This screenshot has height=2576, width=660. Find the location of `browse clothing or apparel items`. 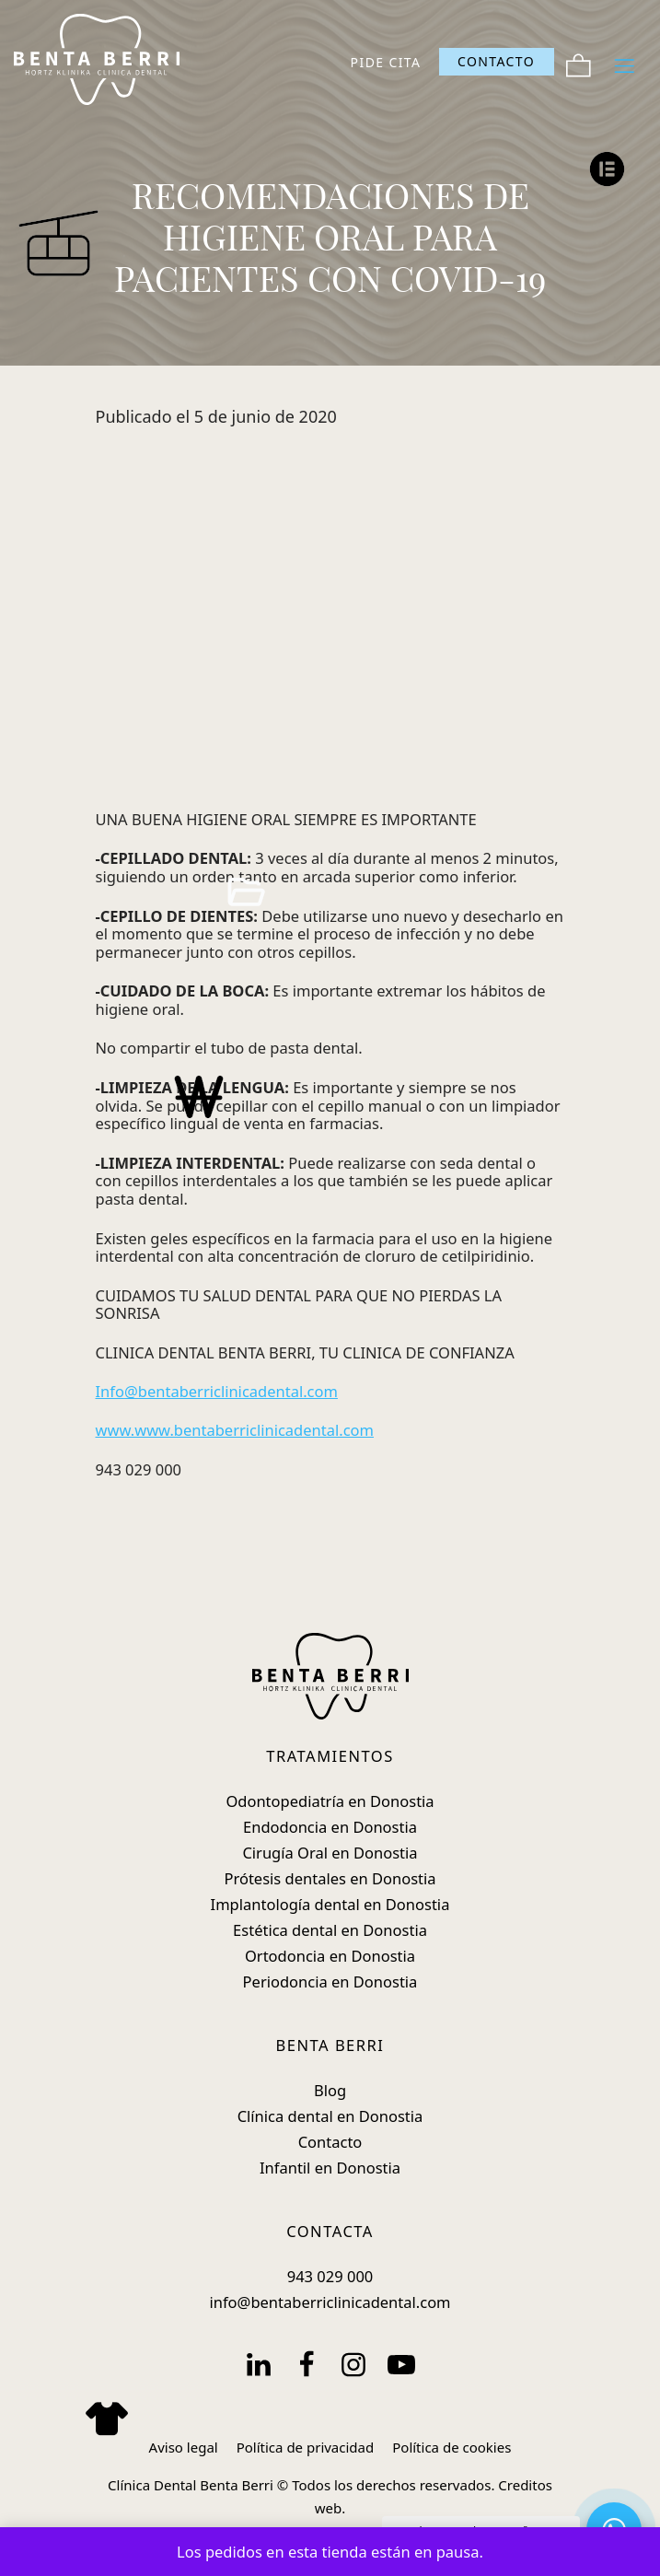

browse clothing or apparel items is located at coordinates (107, 2418).